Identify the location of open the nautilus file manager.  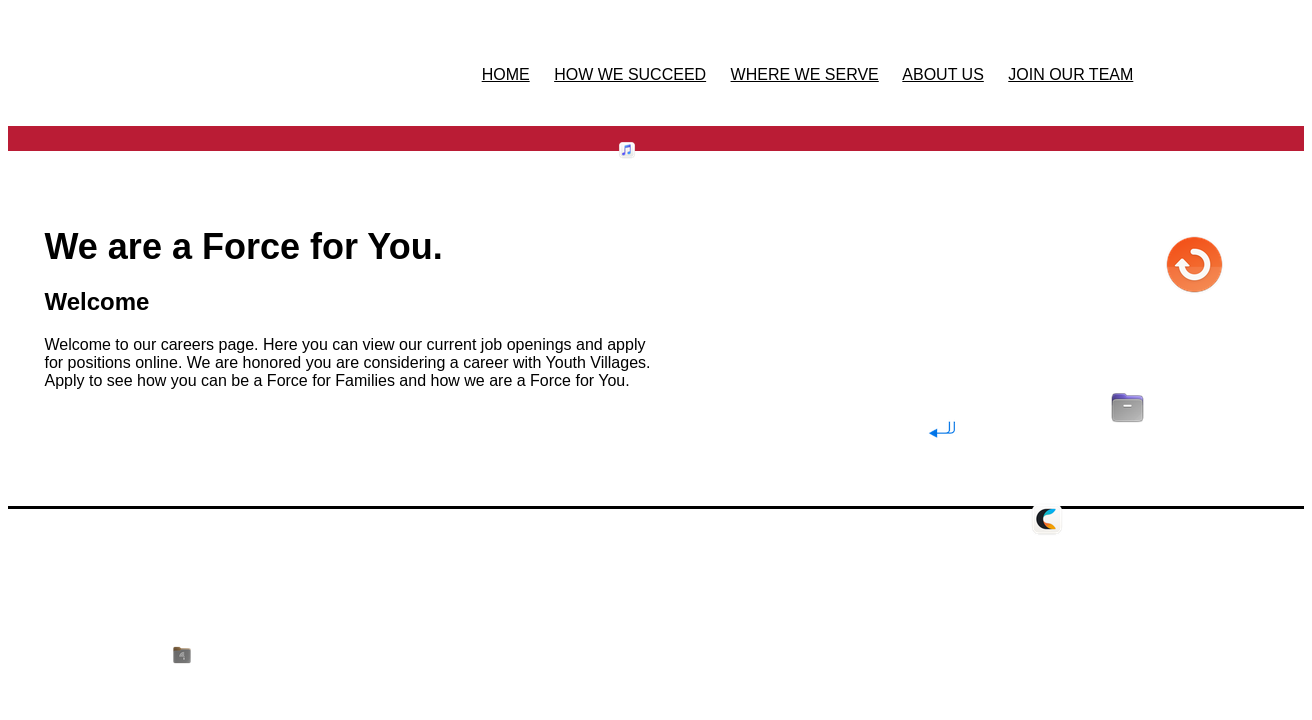
(1127, 407).